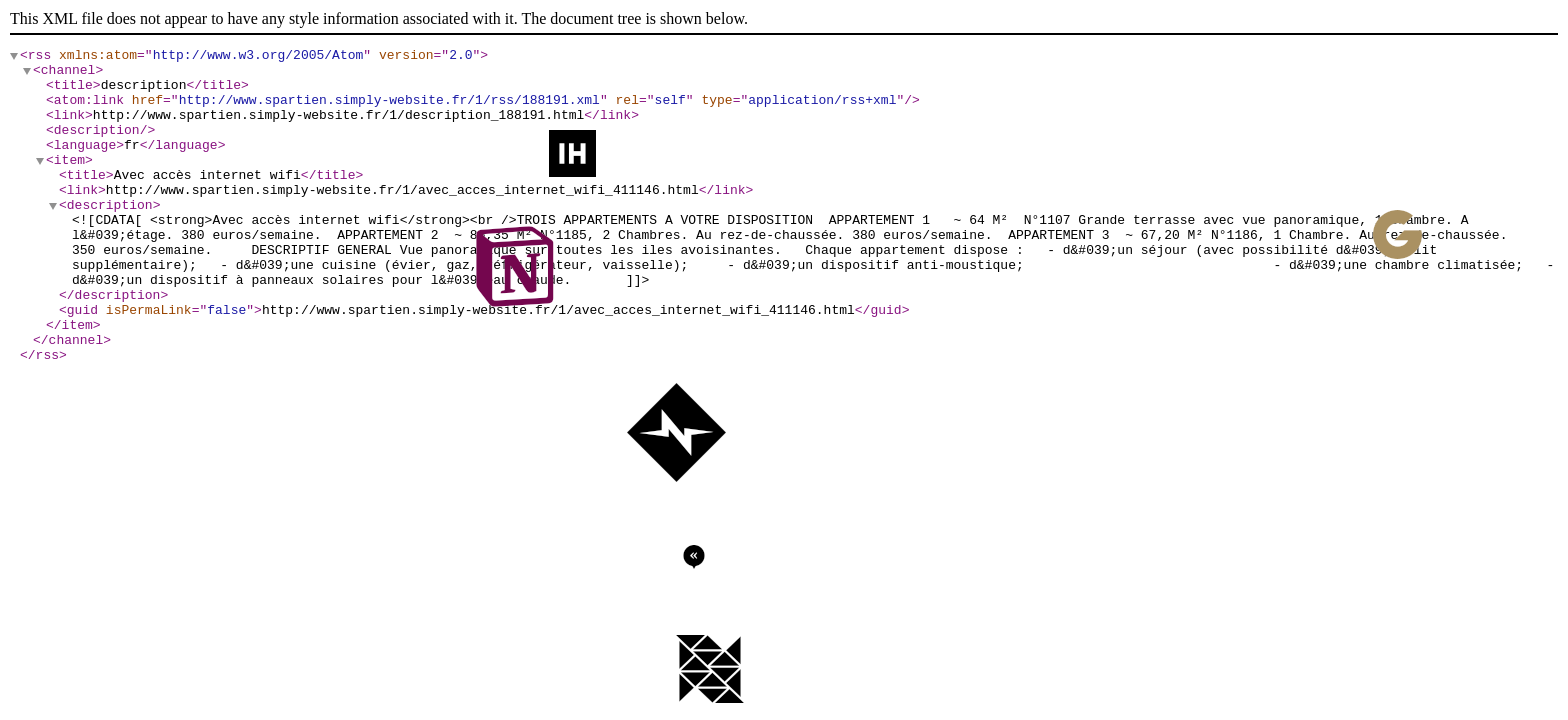 This screenshot has height=720, width=1568. What do you see at coordinates (710, 669) in the screenshot?
I see `NSIS (Nullsoft Scriptable Install System) logo` at bounding box center [710, 669].